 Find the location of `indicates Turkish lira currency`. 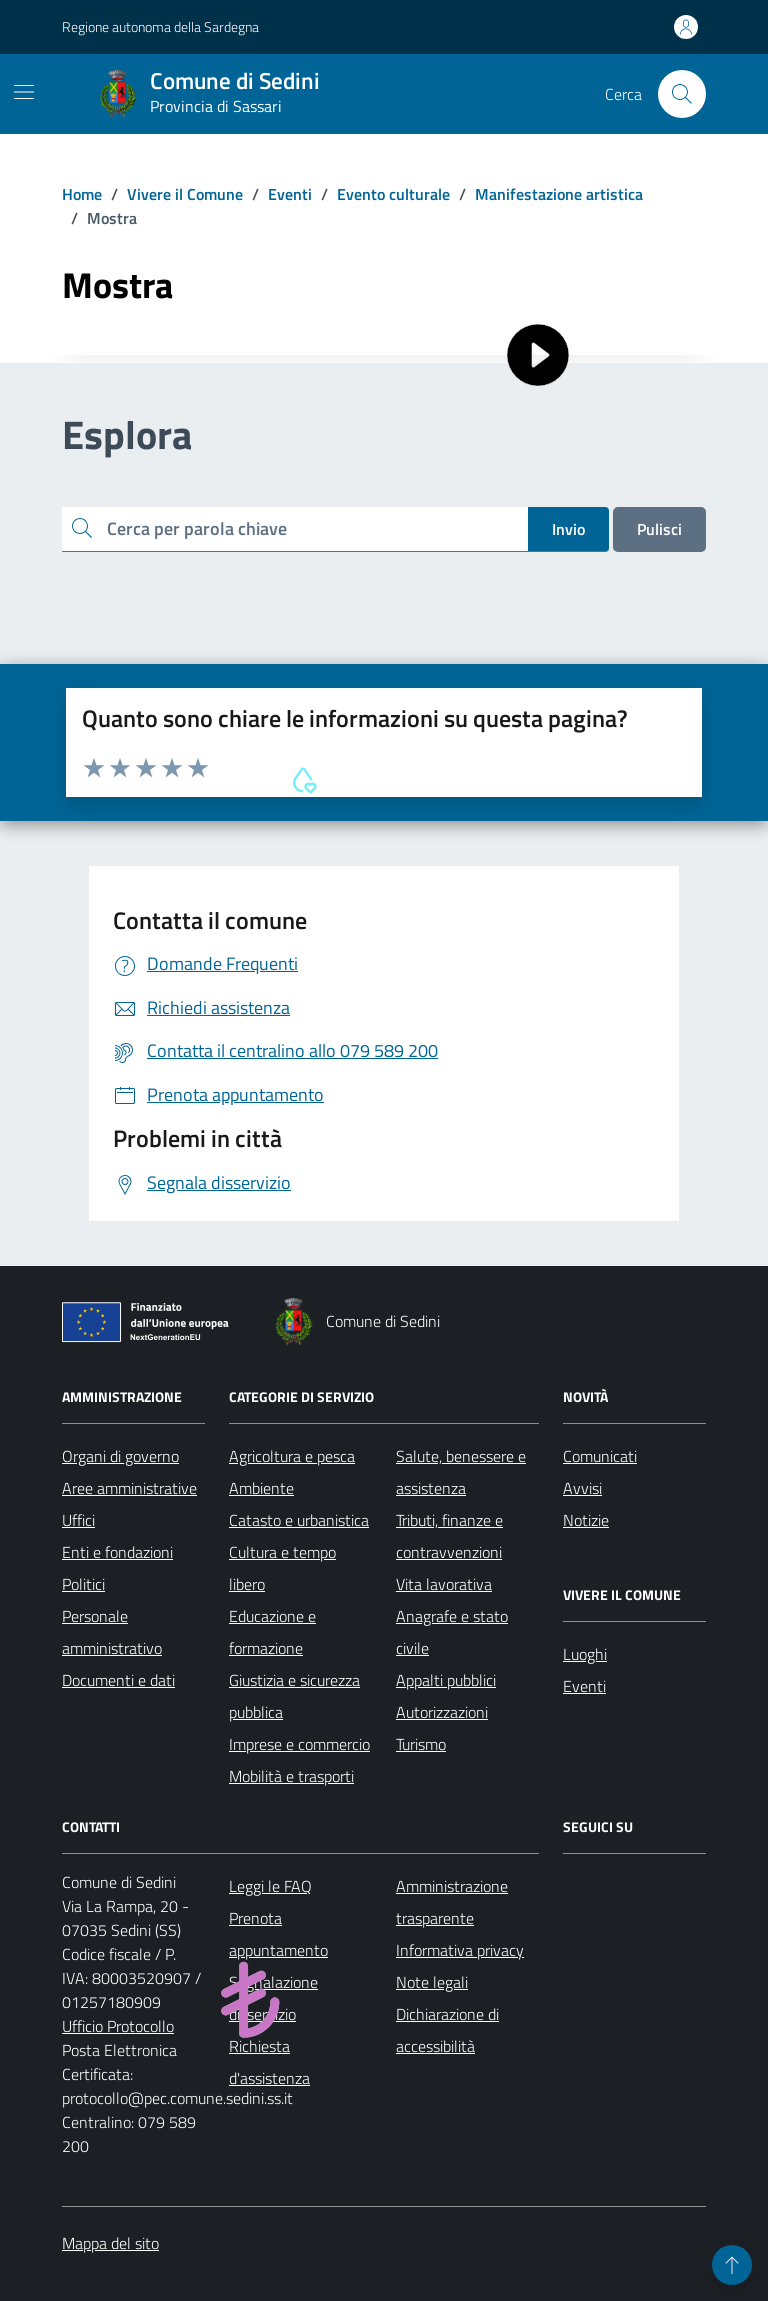

indicates Turkish lira currency is located at coordinates (252, 1997).